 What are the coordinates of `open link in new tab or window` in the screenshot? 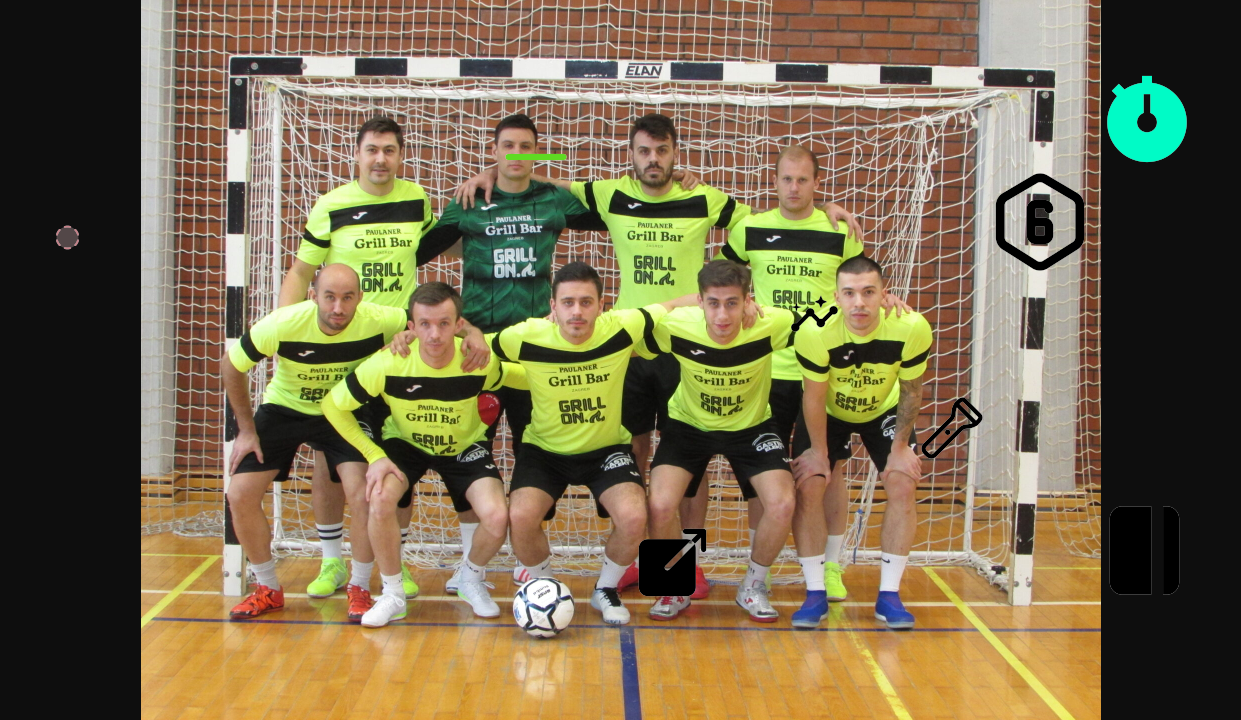 It's located at (672, 562).